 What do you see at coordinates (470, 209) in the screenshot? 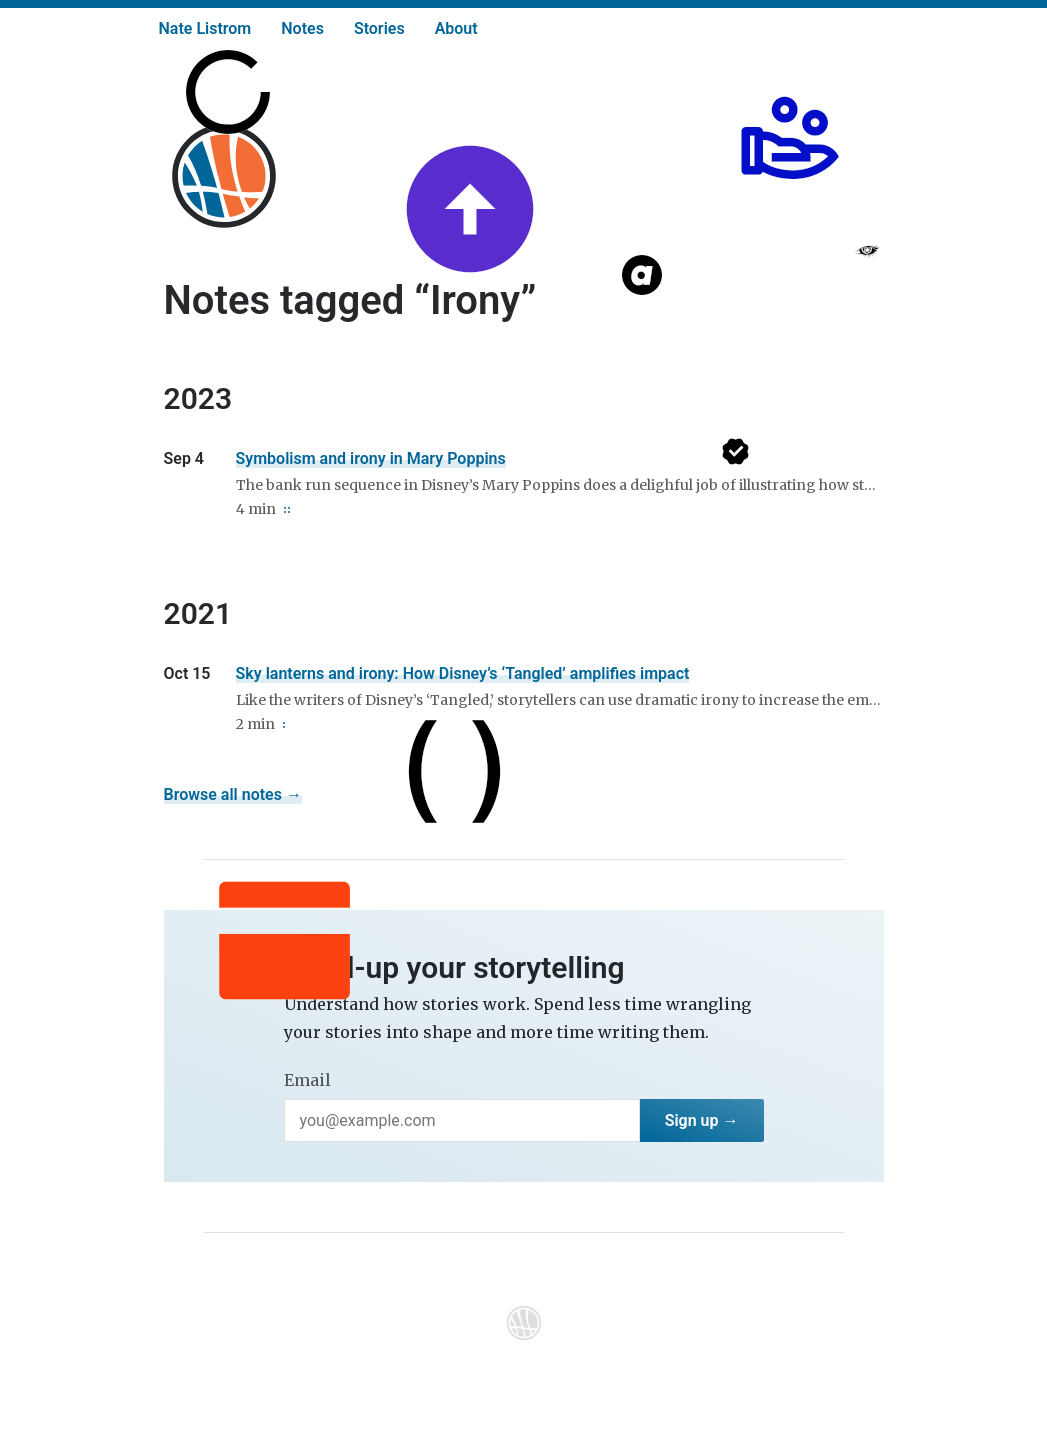
I see `upload a file or content` at bounding box center [470, 209].